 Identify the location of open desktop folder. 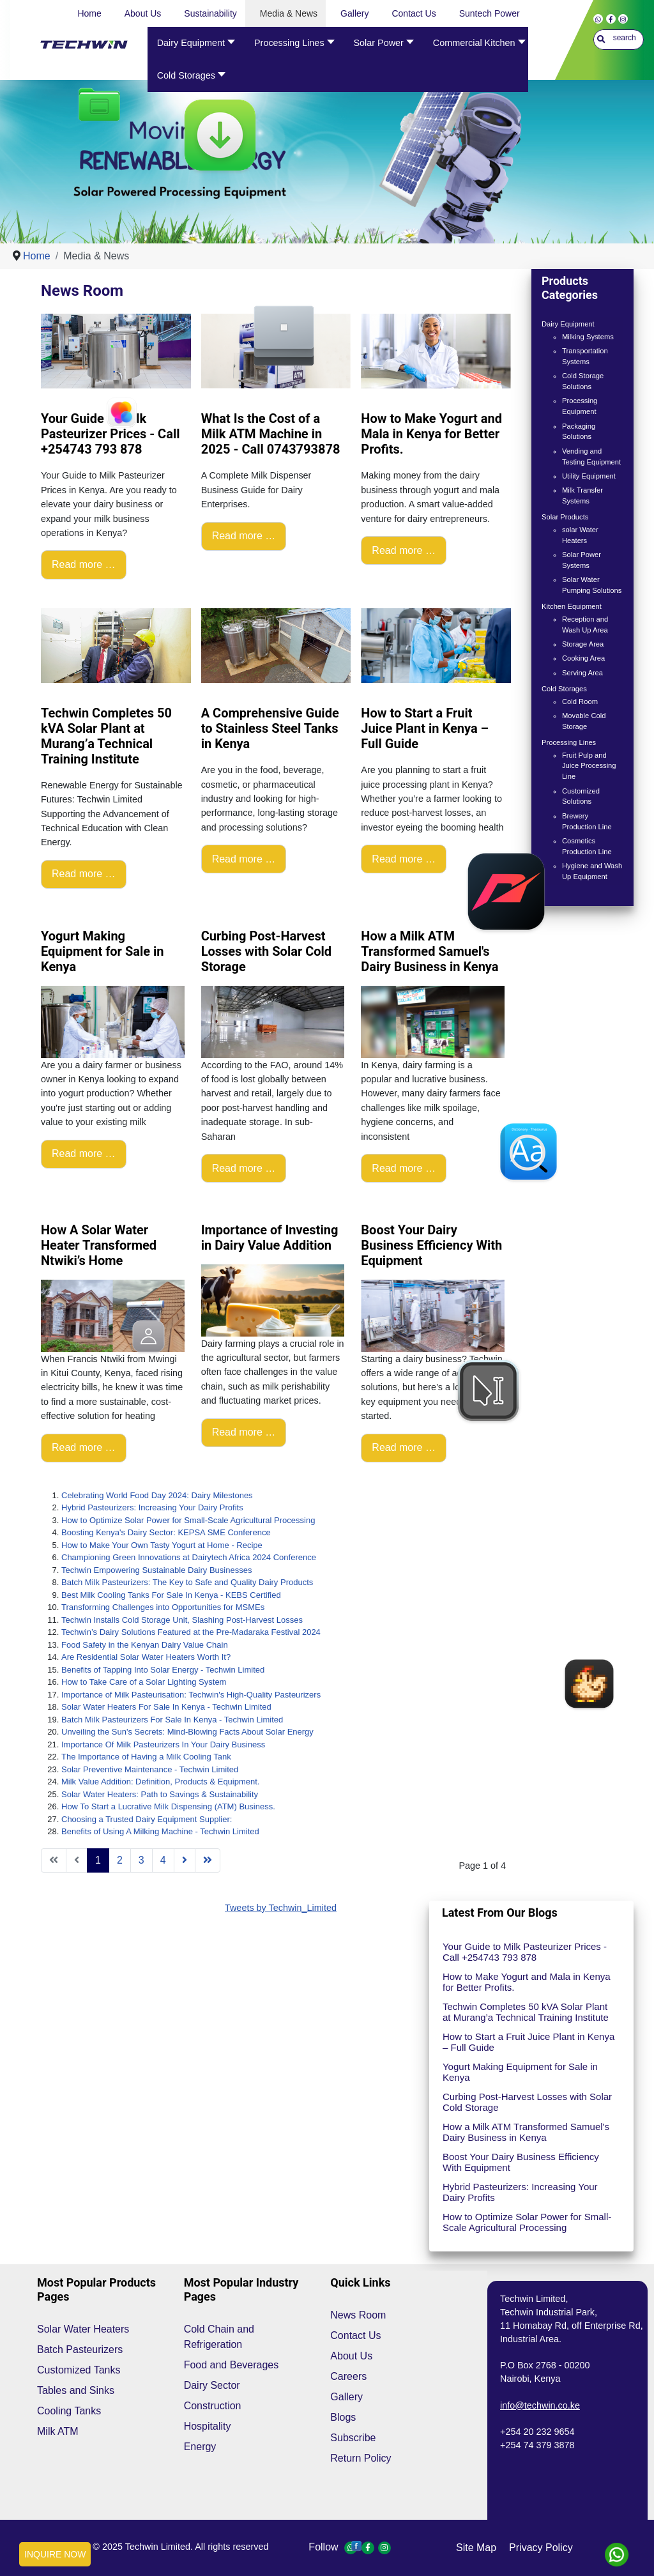
(99, 104).